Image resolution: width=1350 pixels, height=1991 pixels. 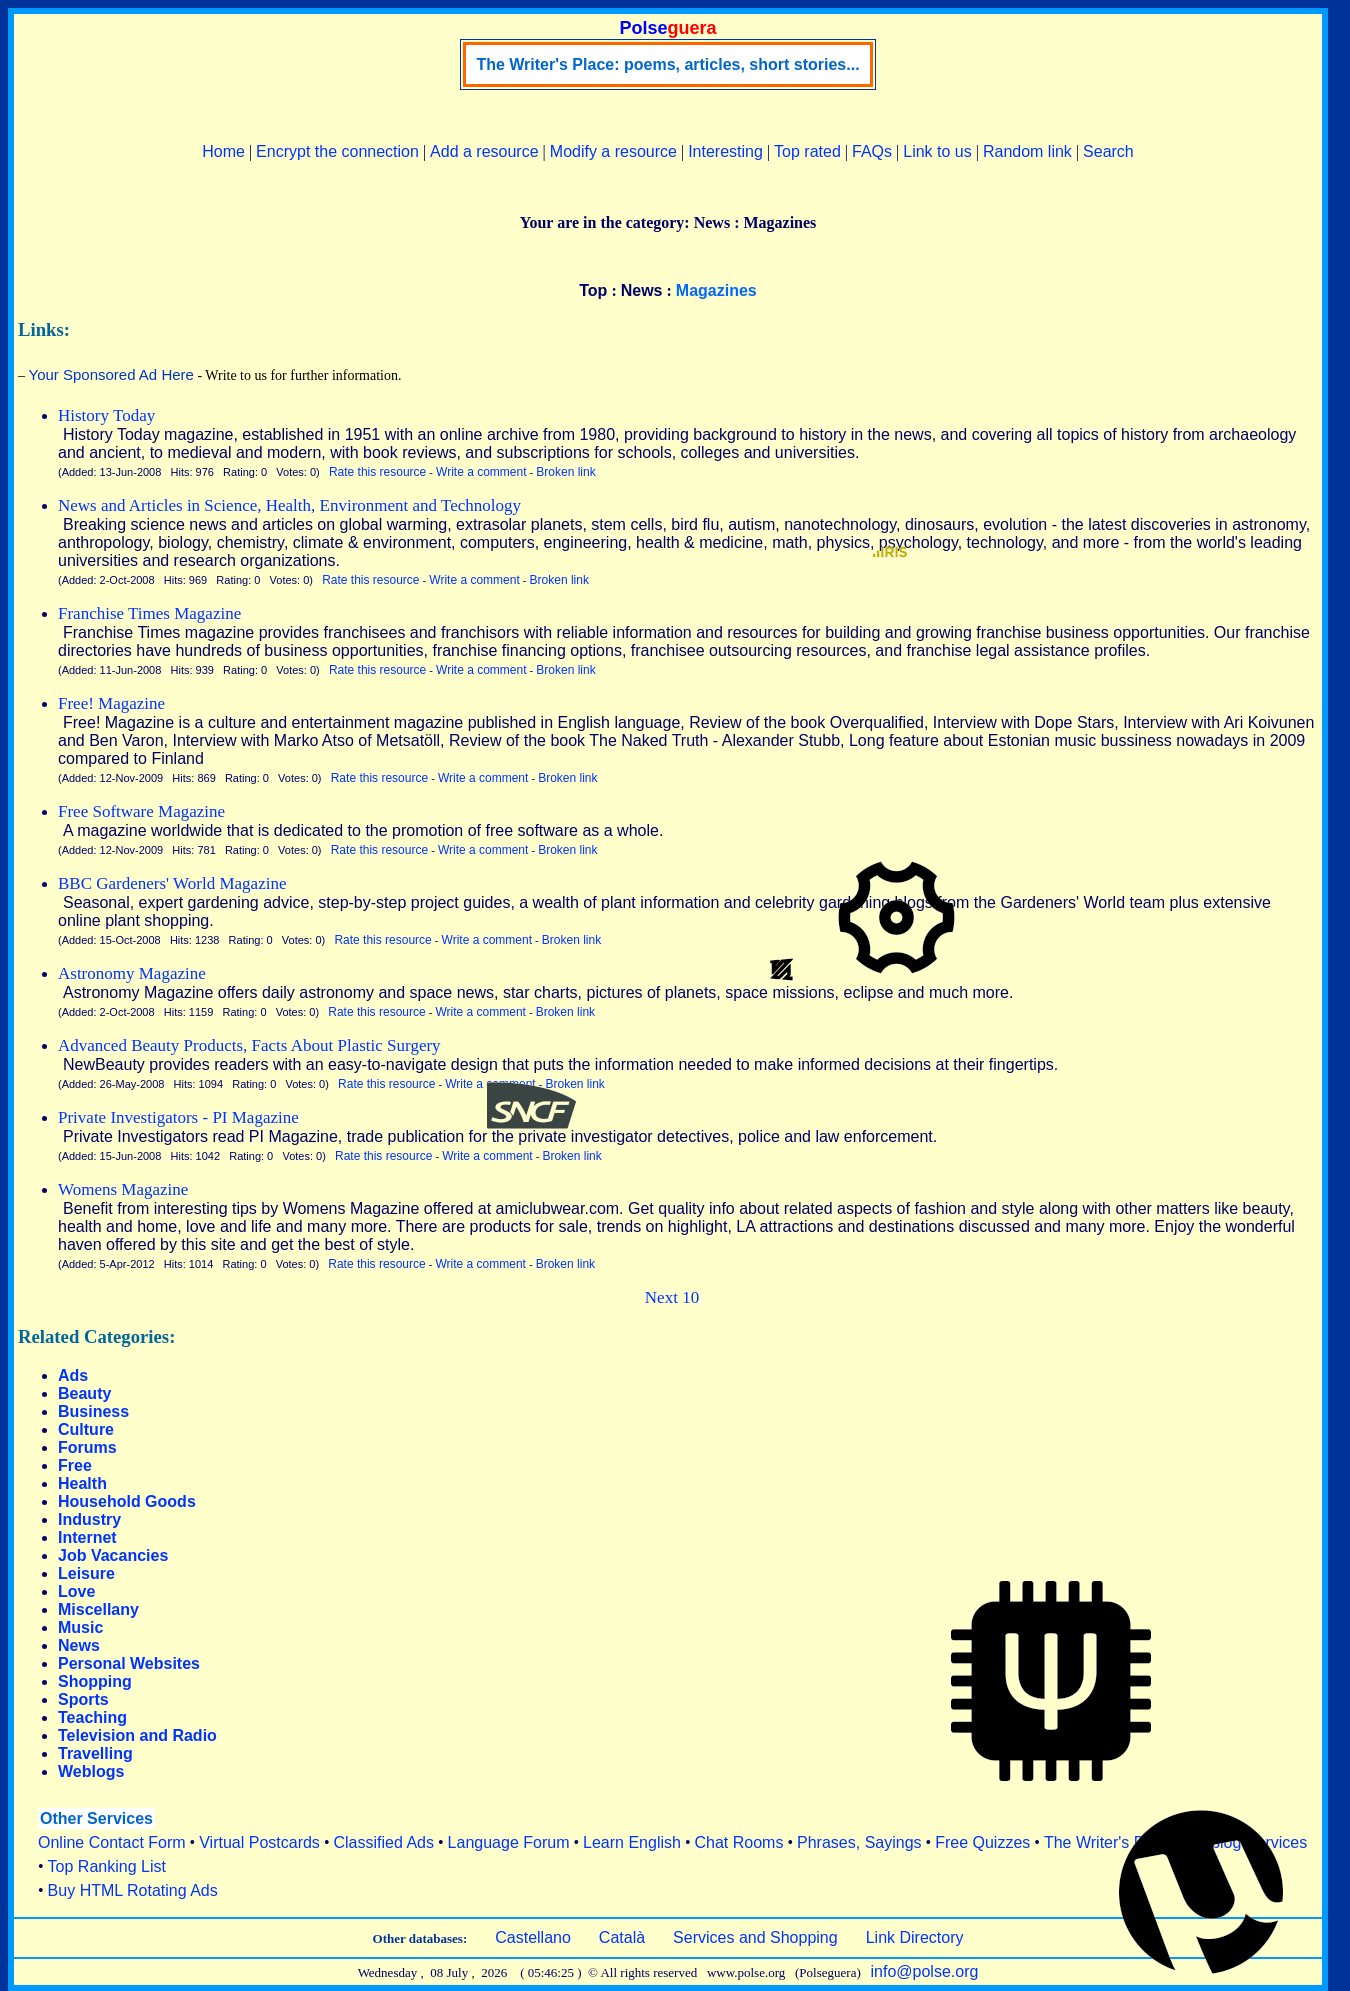 I want to click on access settings or preferences, so click(x=896, y=917).